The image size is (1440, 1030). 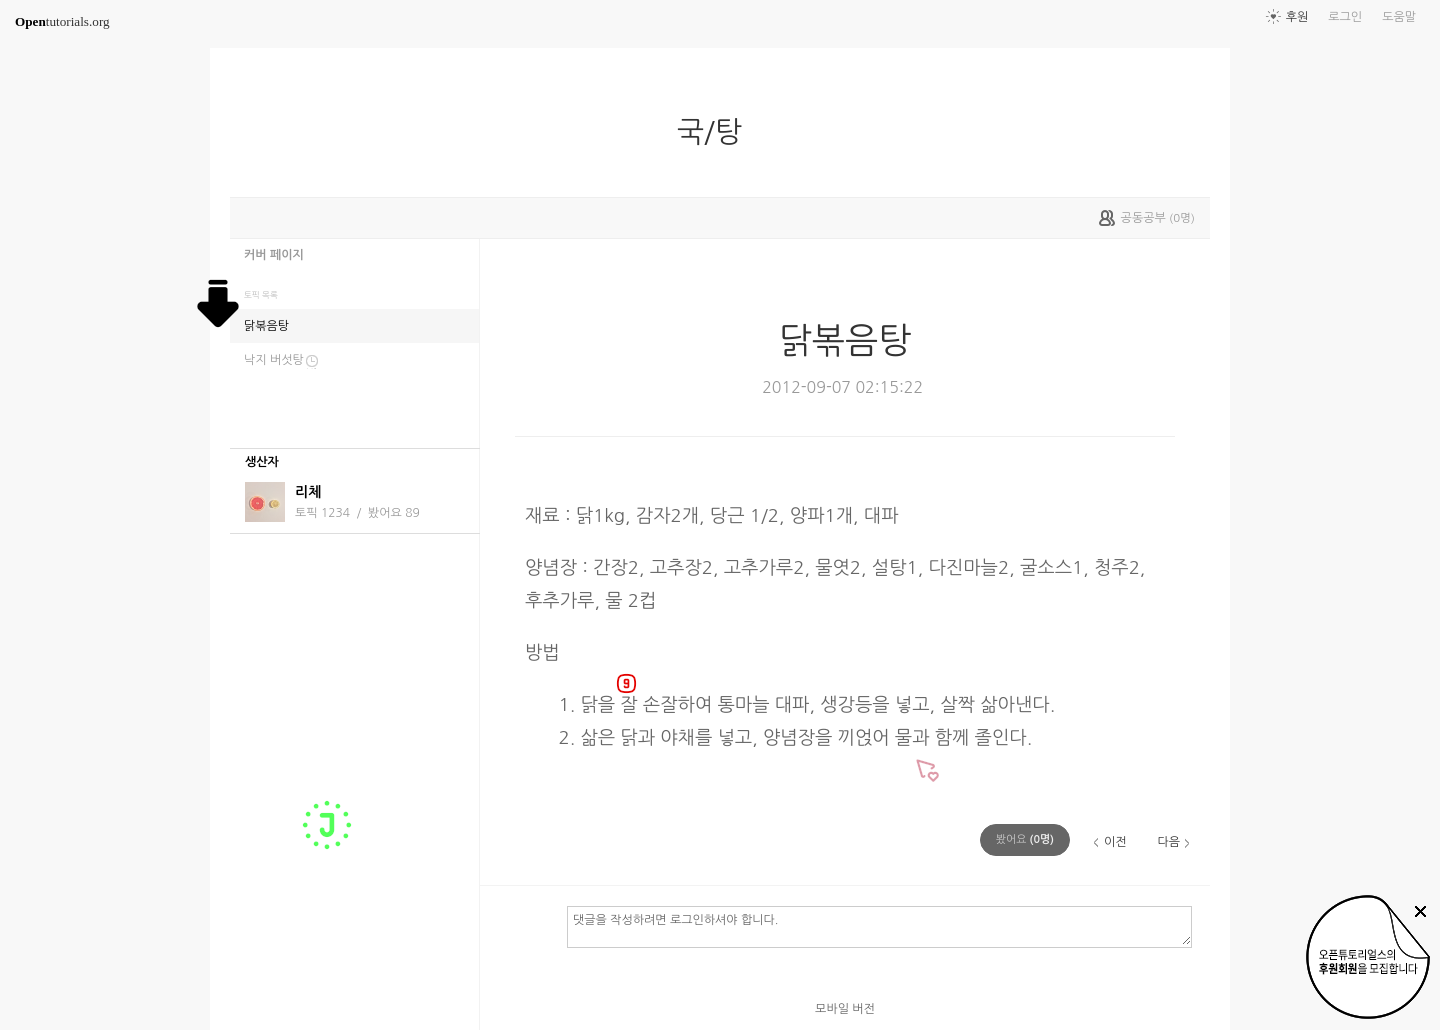 I want to click on indicates a loading or pending state for item "J", so click(x=327, y=825).